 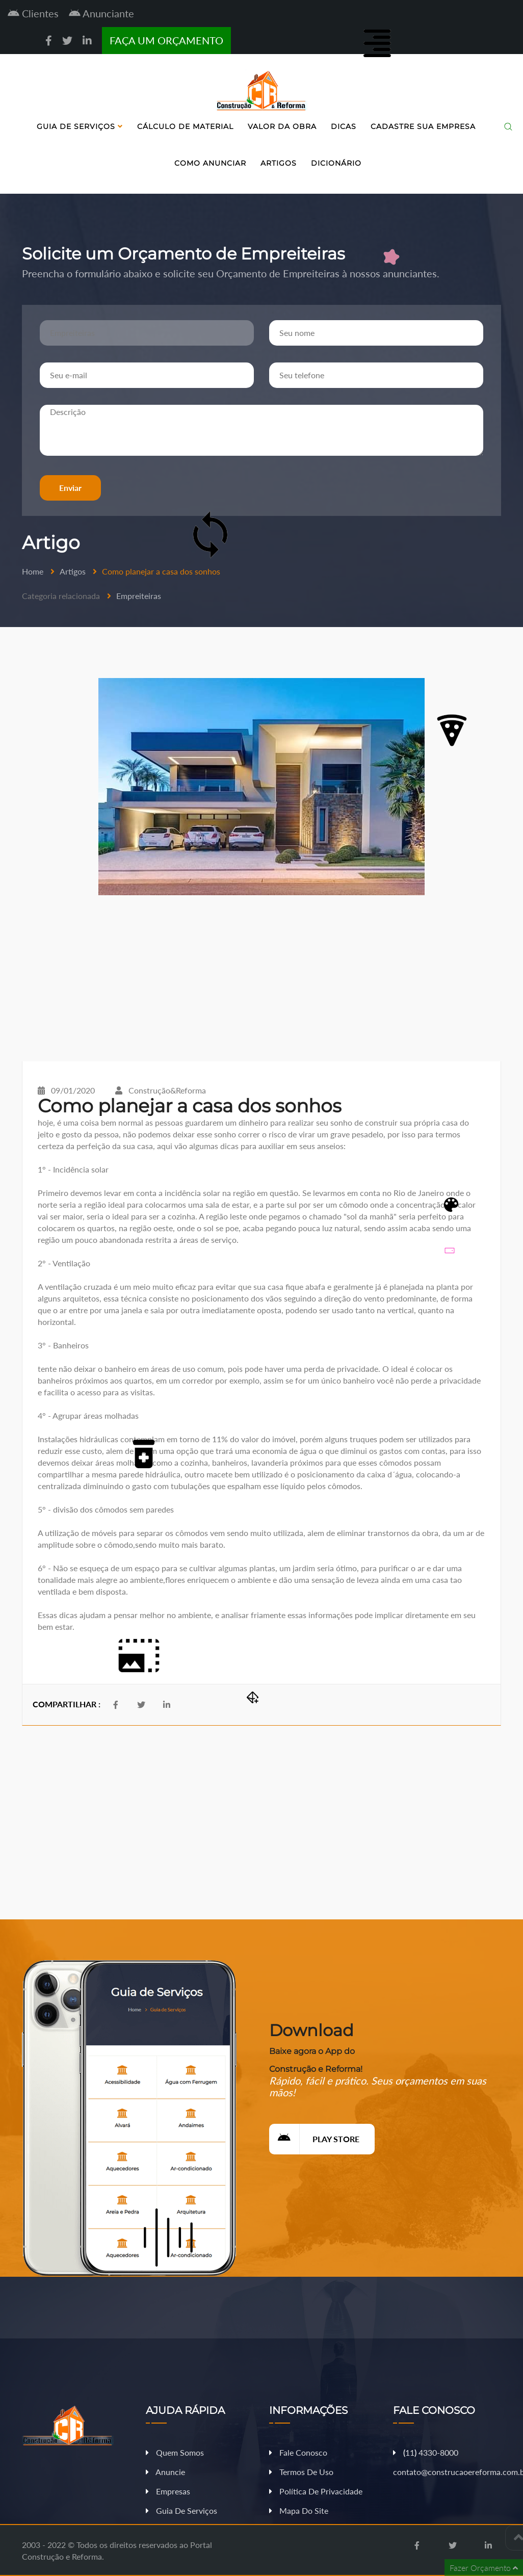 I want to click on access color or theme customization options, so click(x=451, y=1205).